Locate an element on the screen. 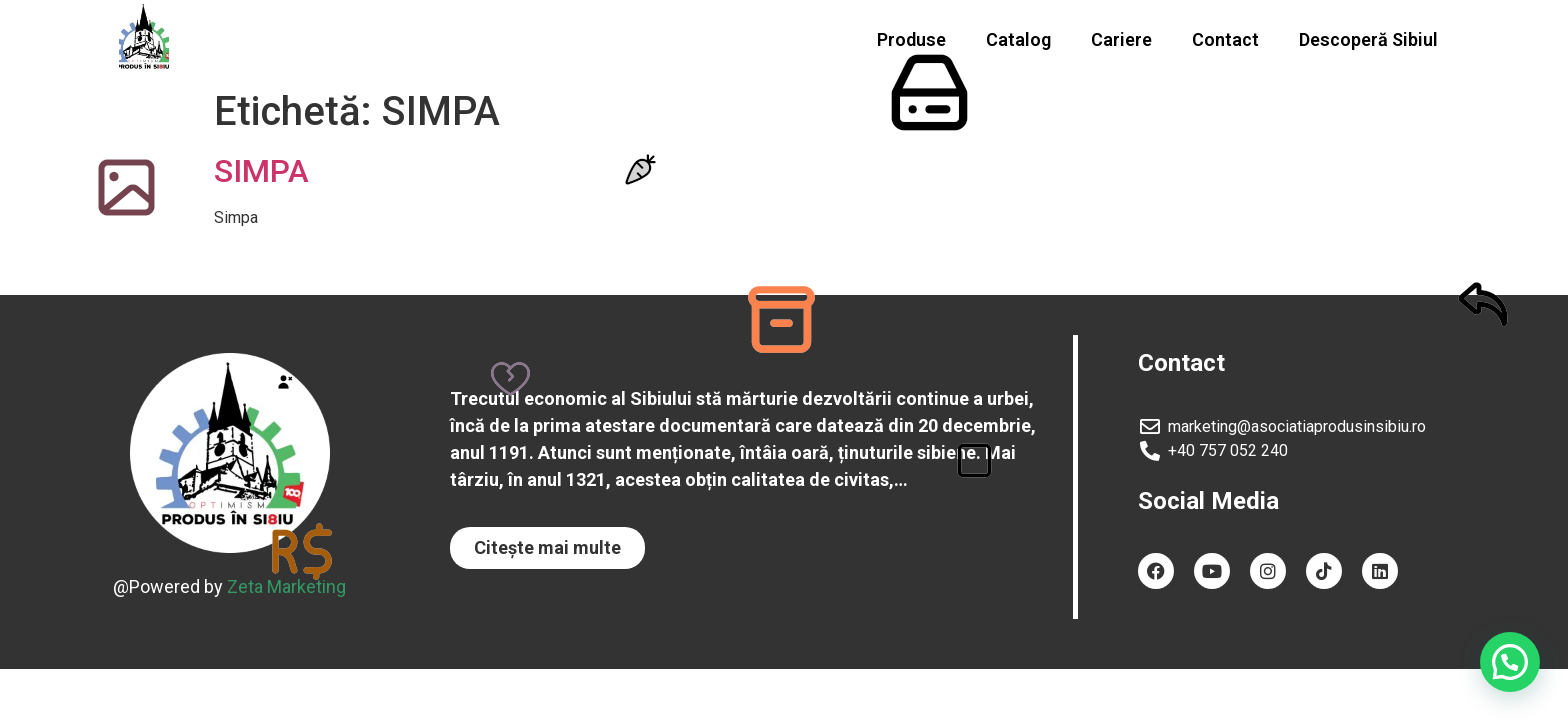 The width and height of the screenshot is (1568, 720). undo the last action is located at coordinates (1483, 303).